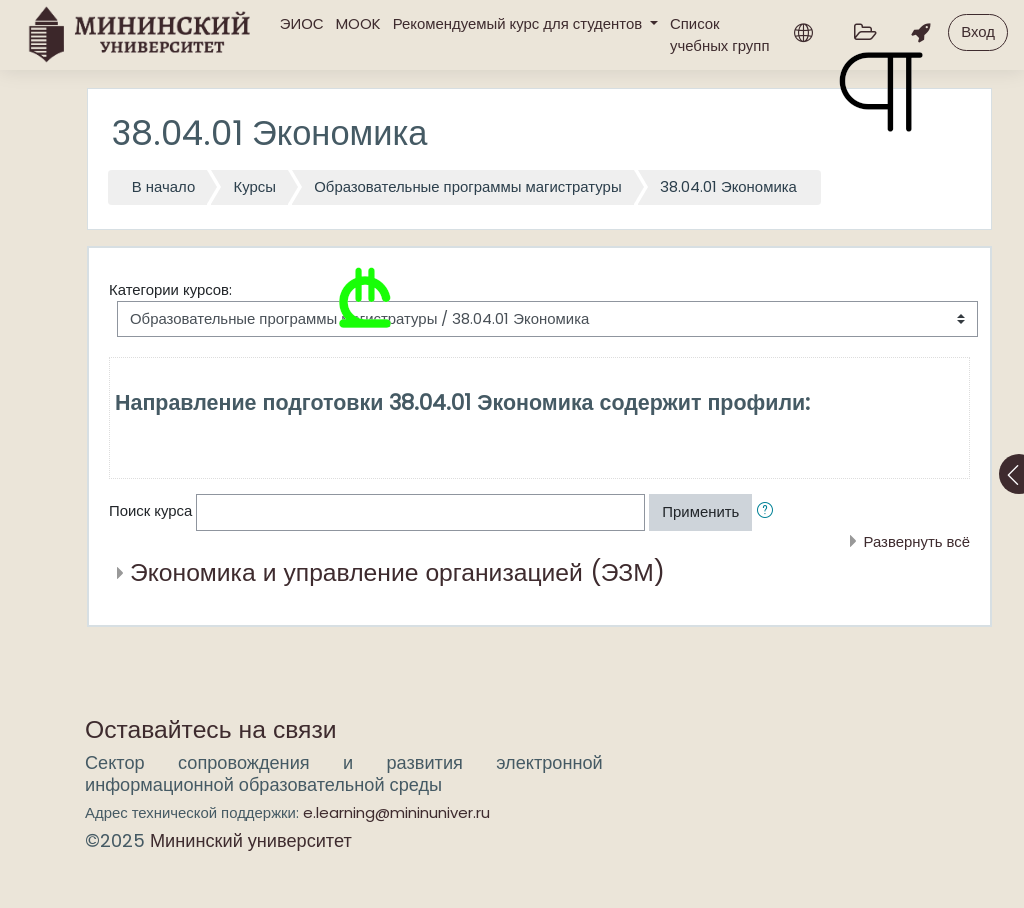 This screenshot has width=1024, height=908. I want to click on indicates Georgian lari currency, so click(365, 302).